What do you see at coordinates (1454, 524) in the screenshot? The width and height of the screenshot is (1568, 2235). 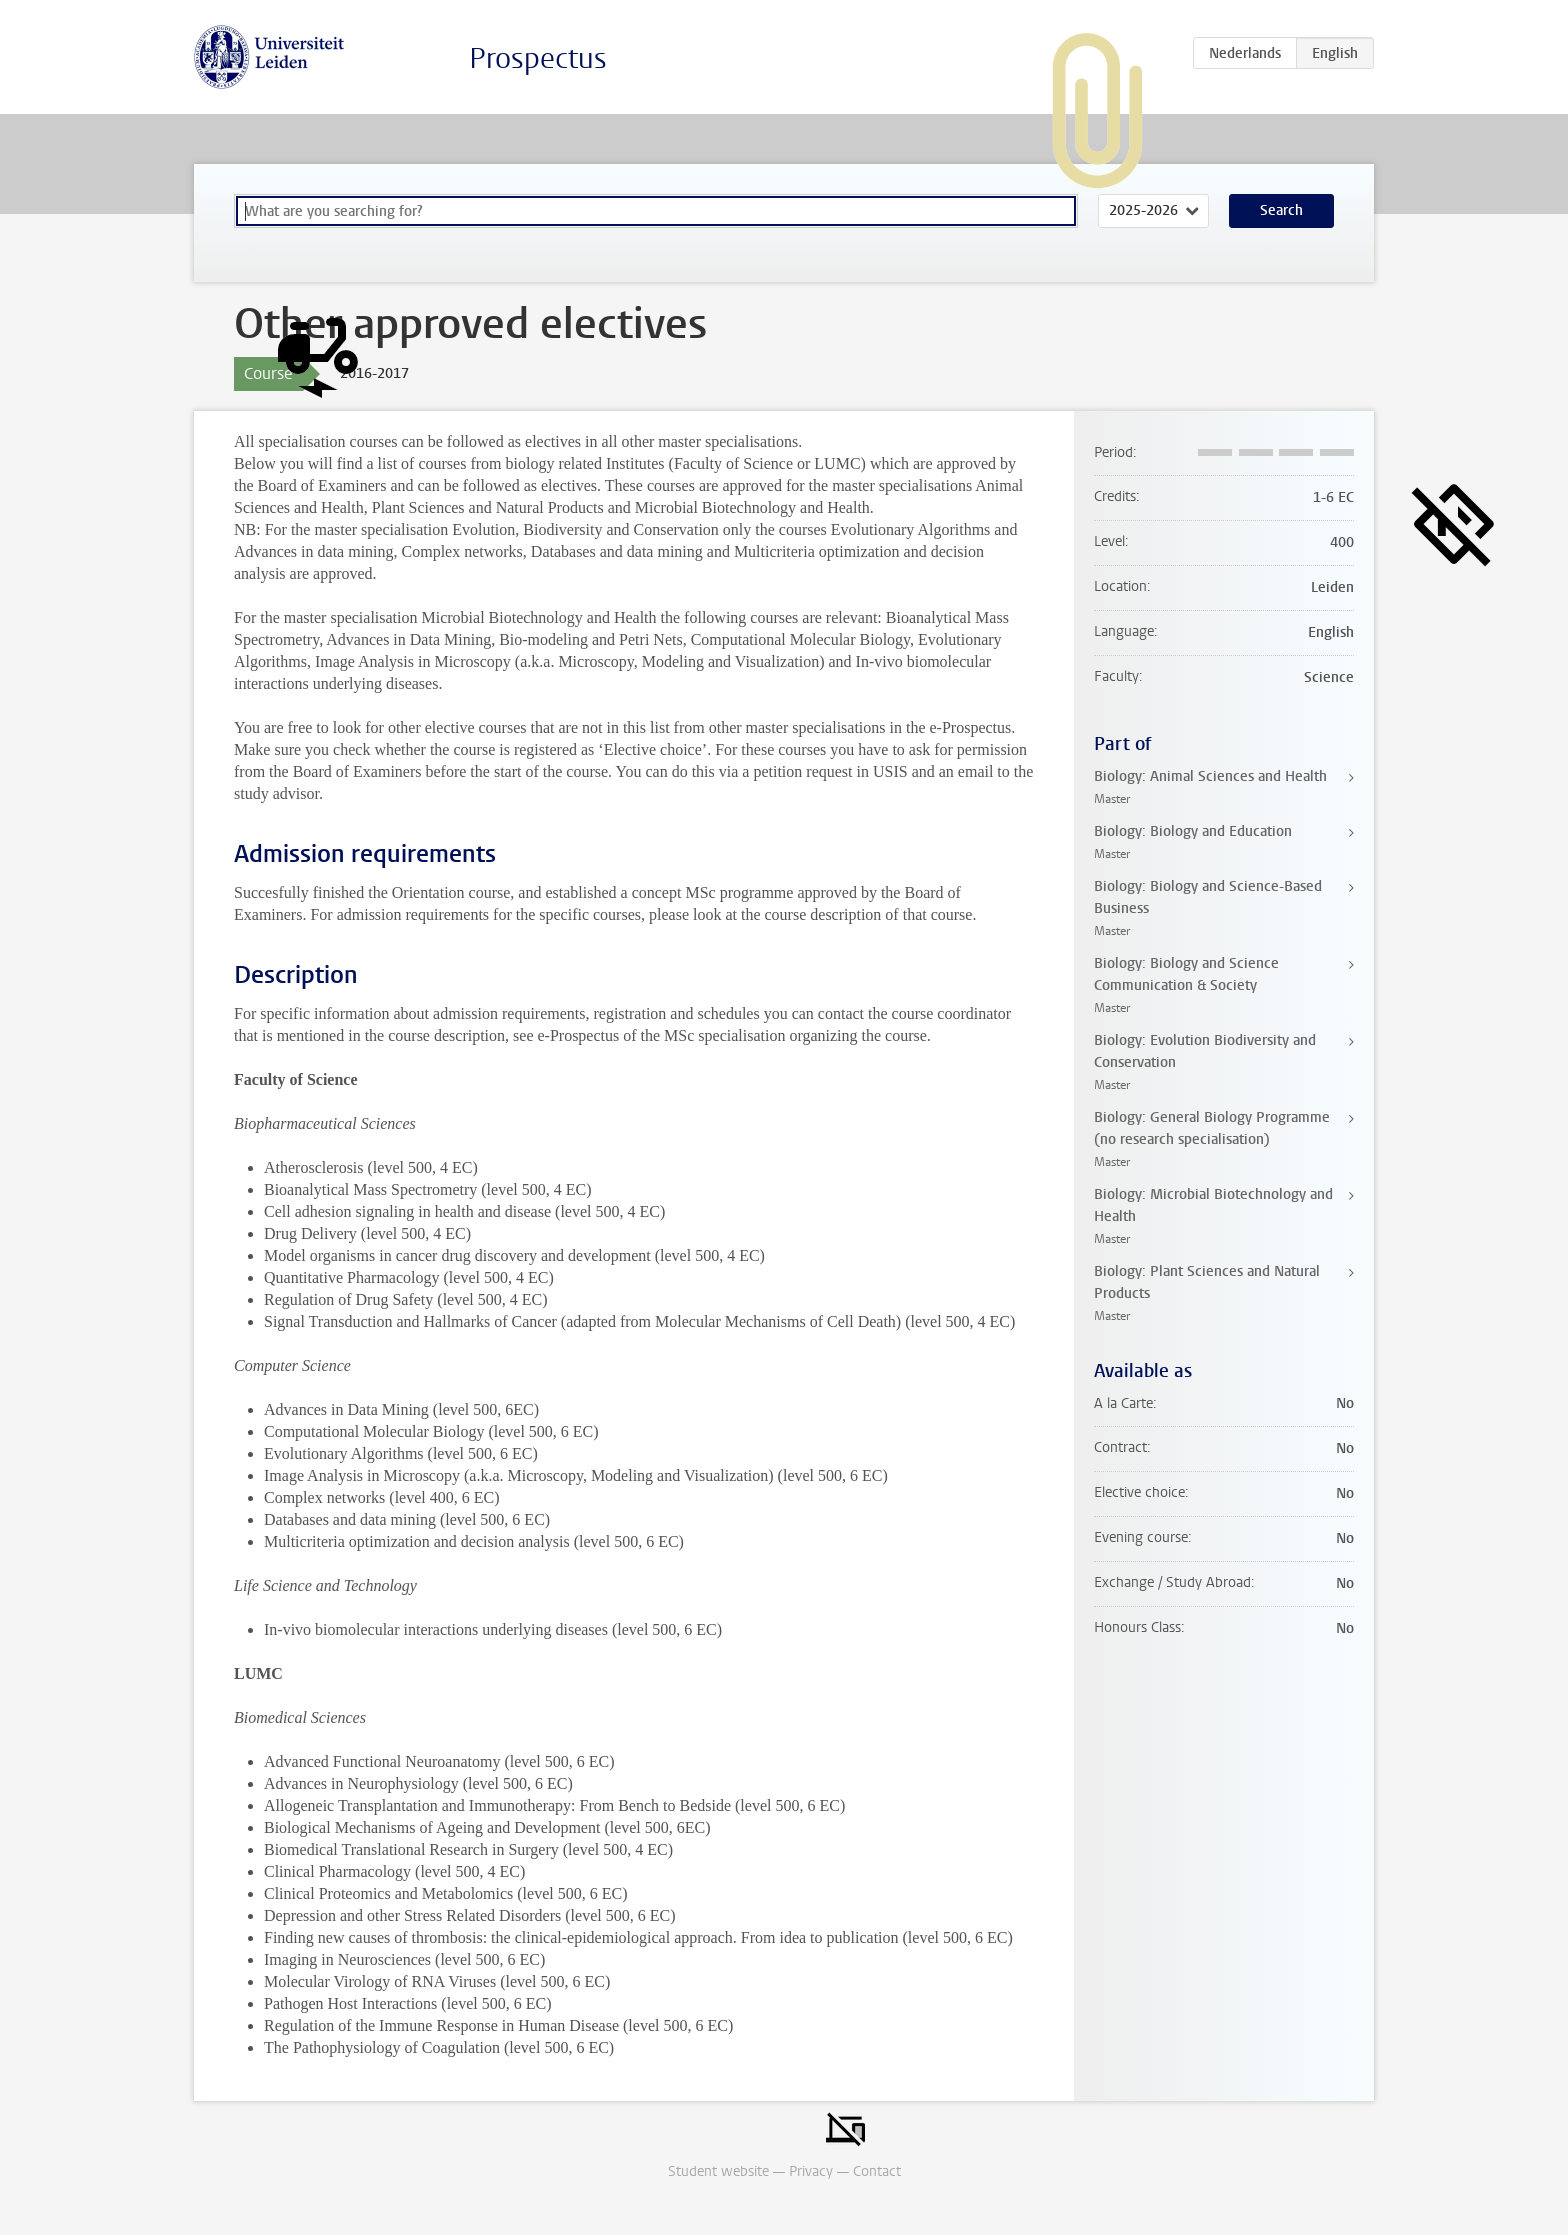 I see `disable navigation or directions` at bounding box center [1454, 524].